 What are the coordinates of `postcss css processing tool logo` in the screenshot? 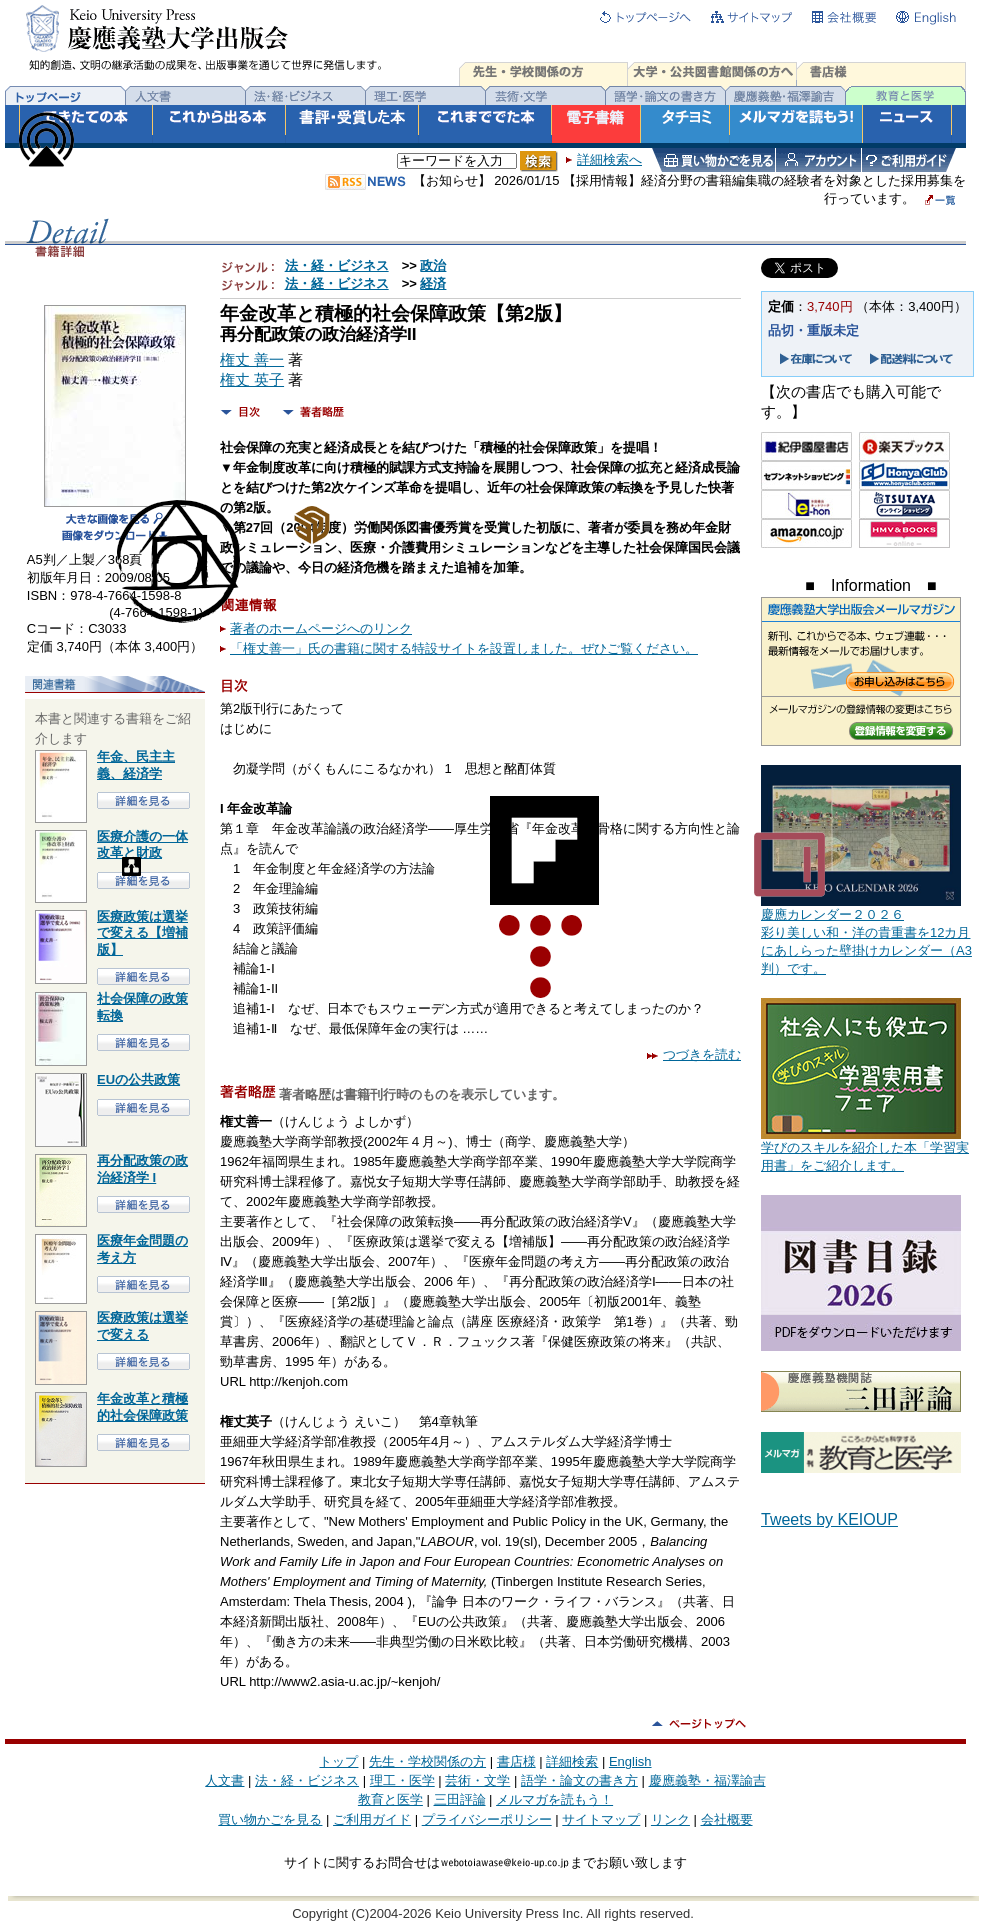 It's located at (178, 561).